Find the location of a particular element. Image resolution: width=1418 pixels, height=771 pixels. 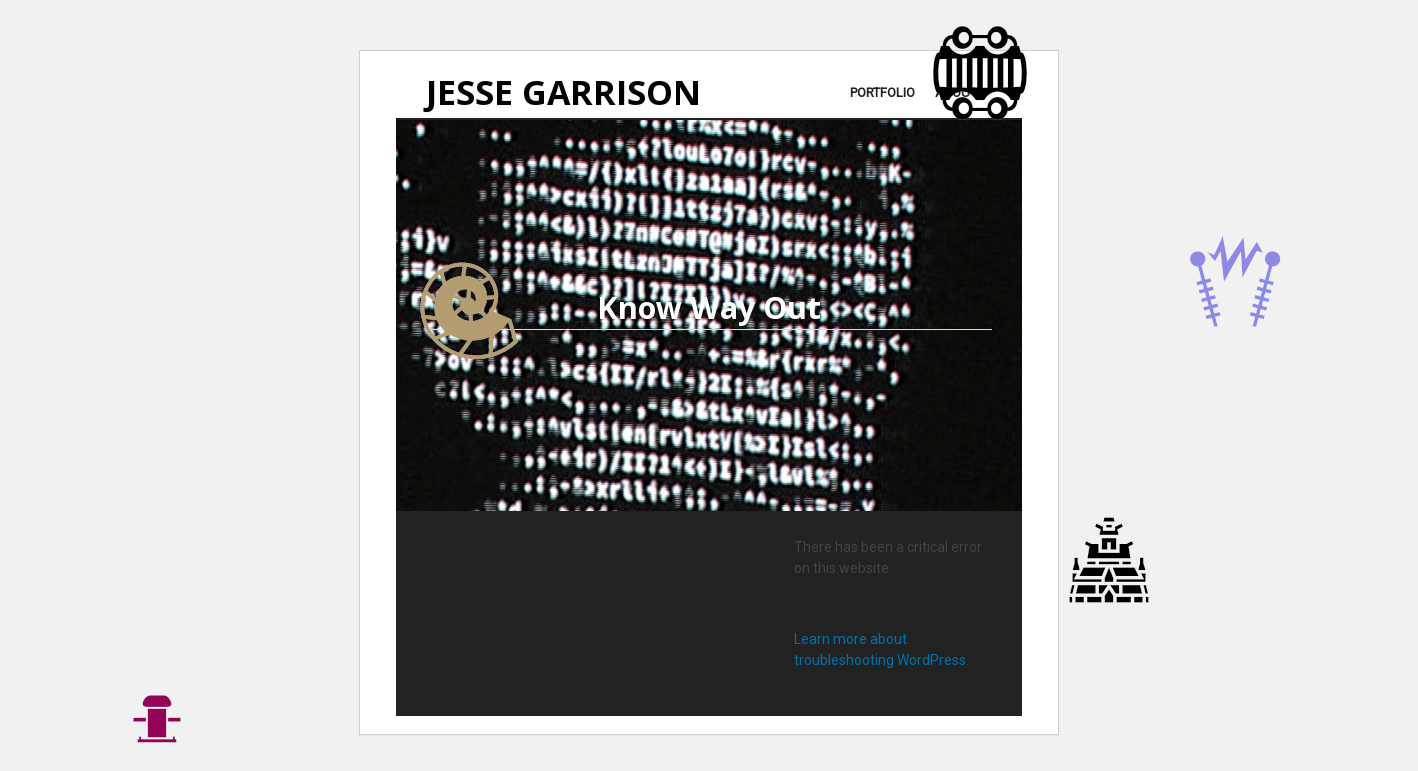

access viking or norse-themed content is located at coordinates (1109, 560).